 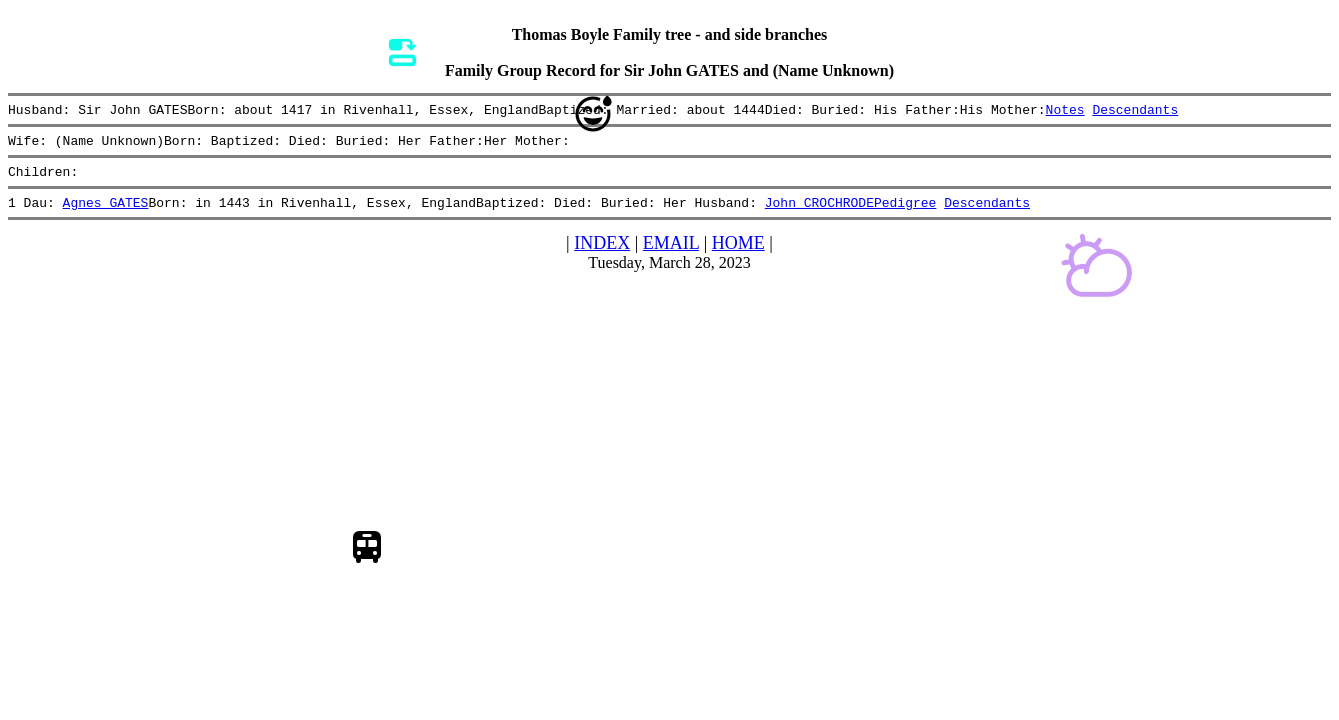 I want to click on view bus routes or schedules, so click(x=367, y=547).